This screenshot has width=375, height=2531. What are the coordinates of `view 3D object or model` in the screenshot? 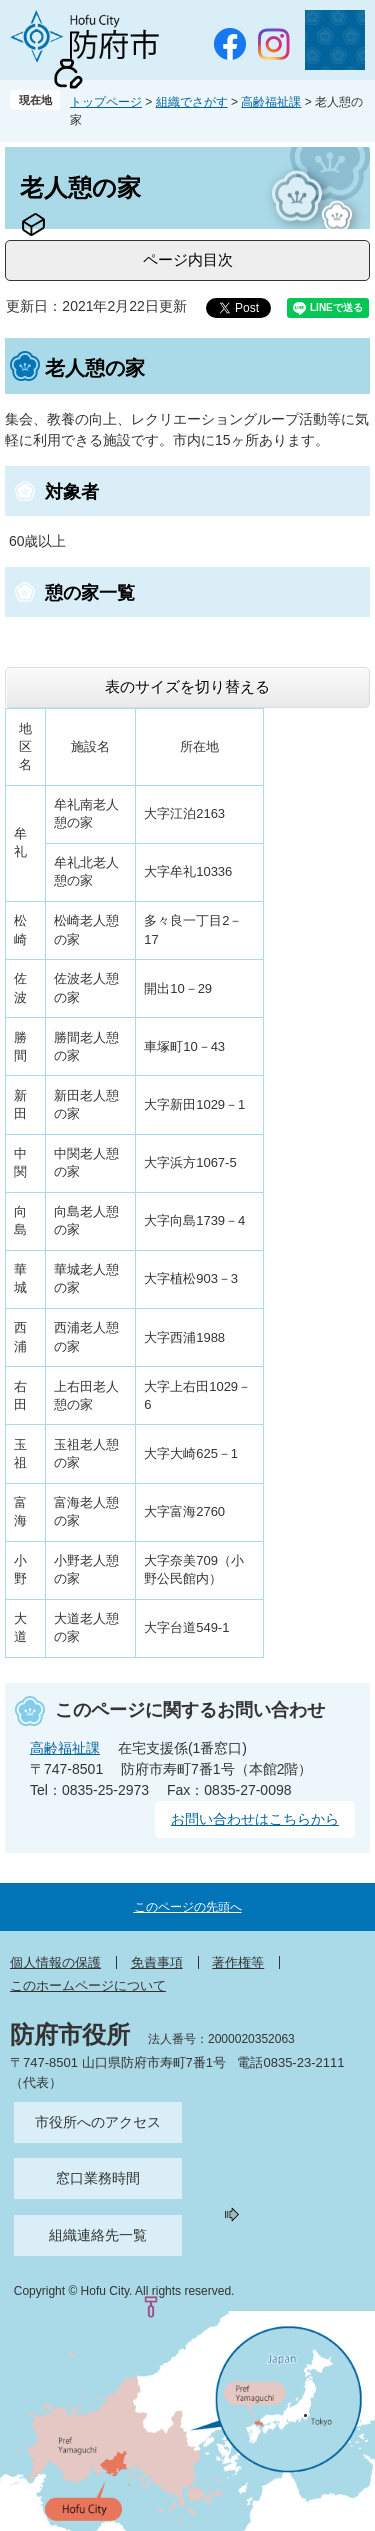 It's located at (33, 224).